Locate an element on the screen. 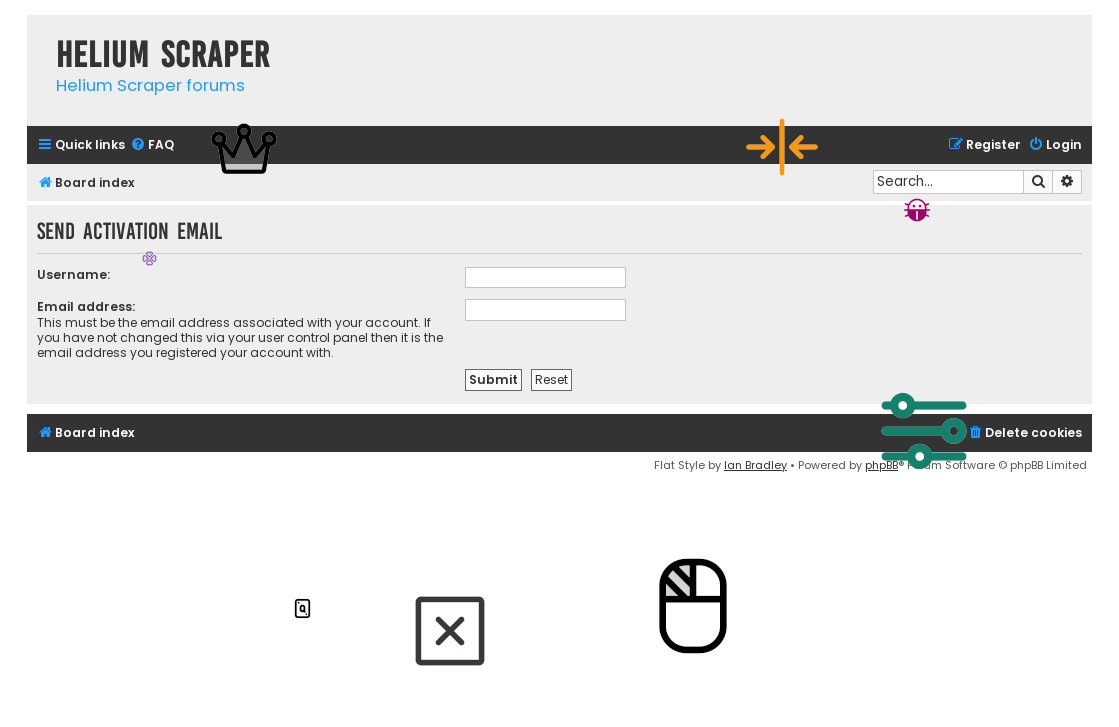 This screenshot has width=1119, height=727. report a bug or issue is located at coordinates (917, 210).